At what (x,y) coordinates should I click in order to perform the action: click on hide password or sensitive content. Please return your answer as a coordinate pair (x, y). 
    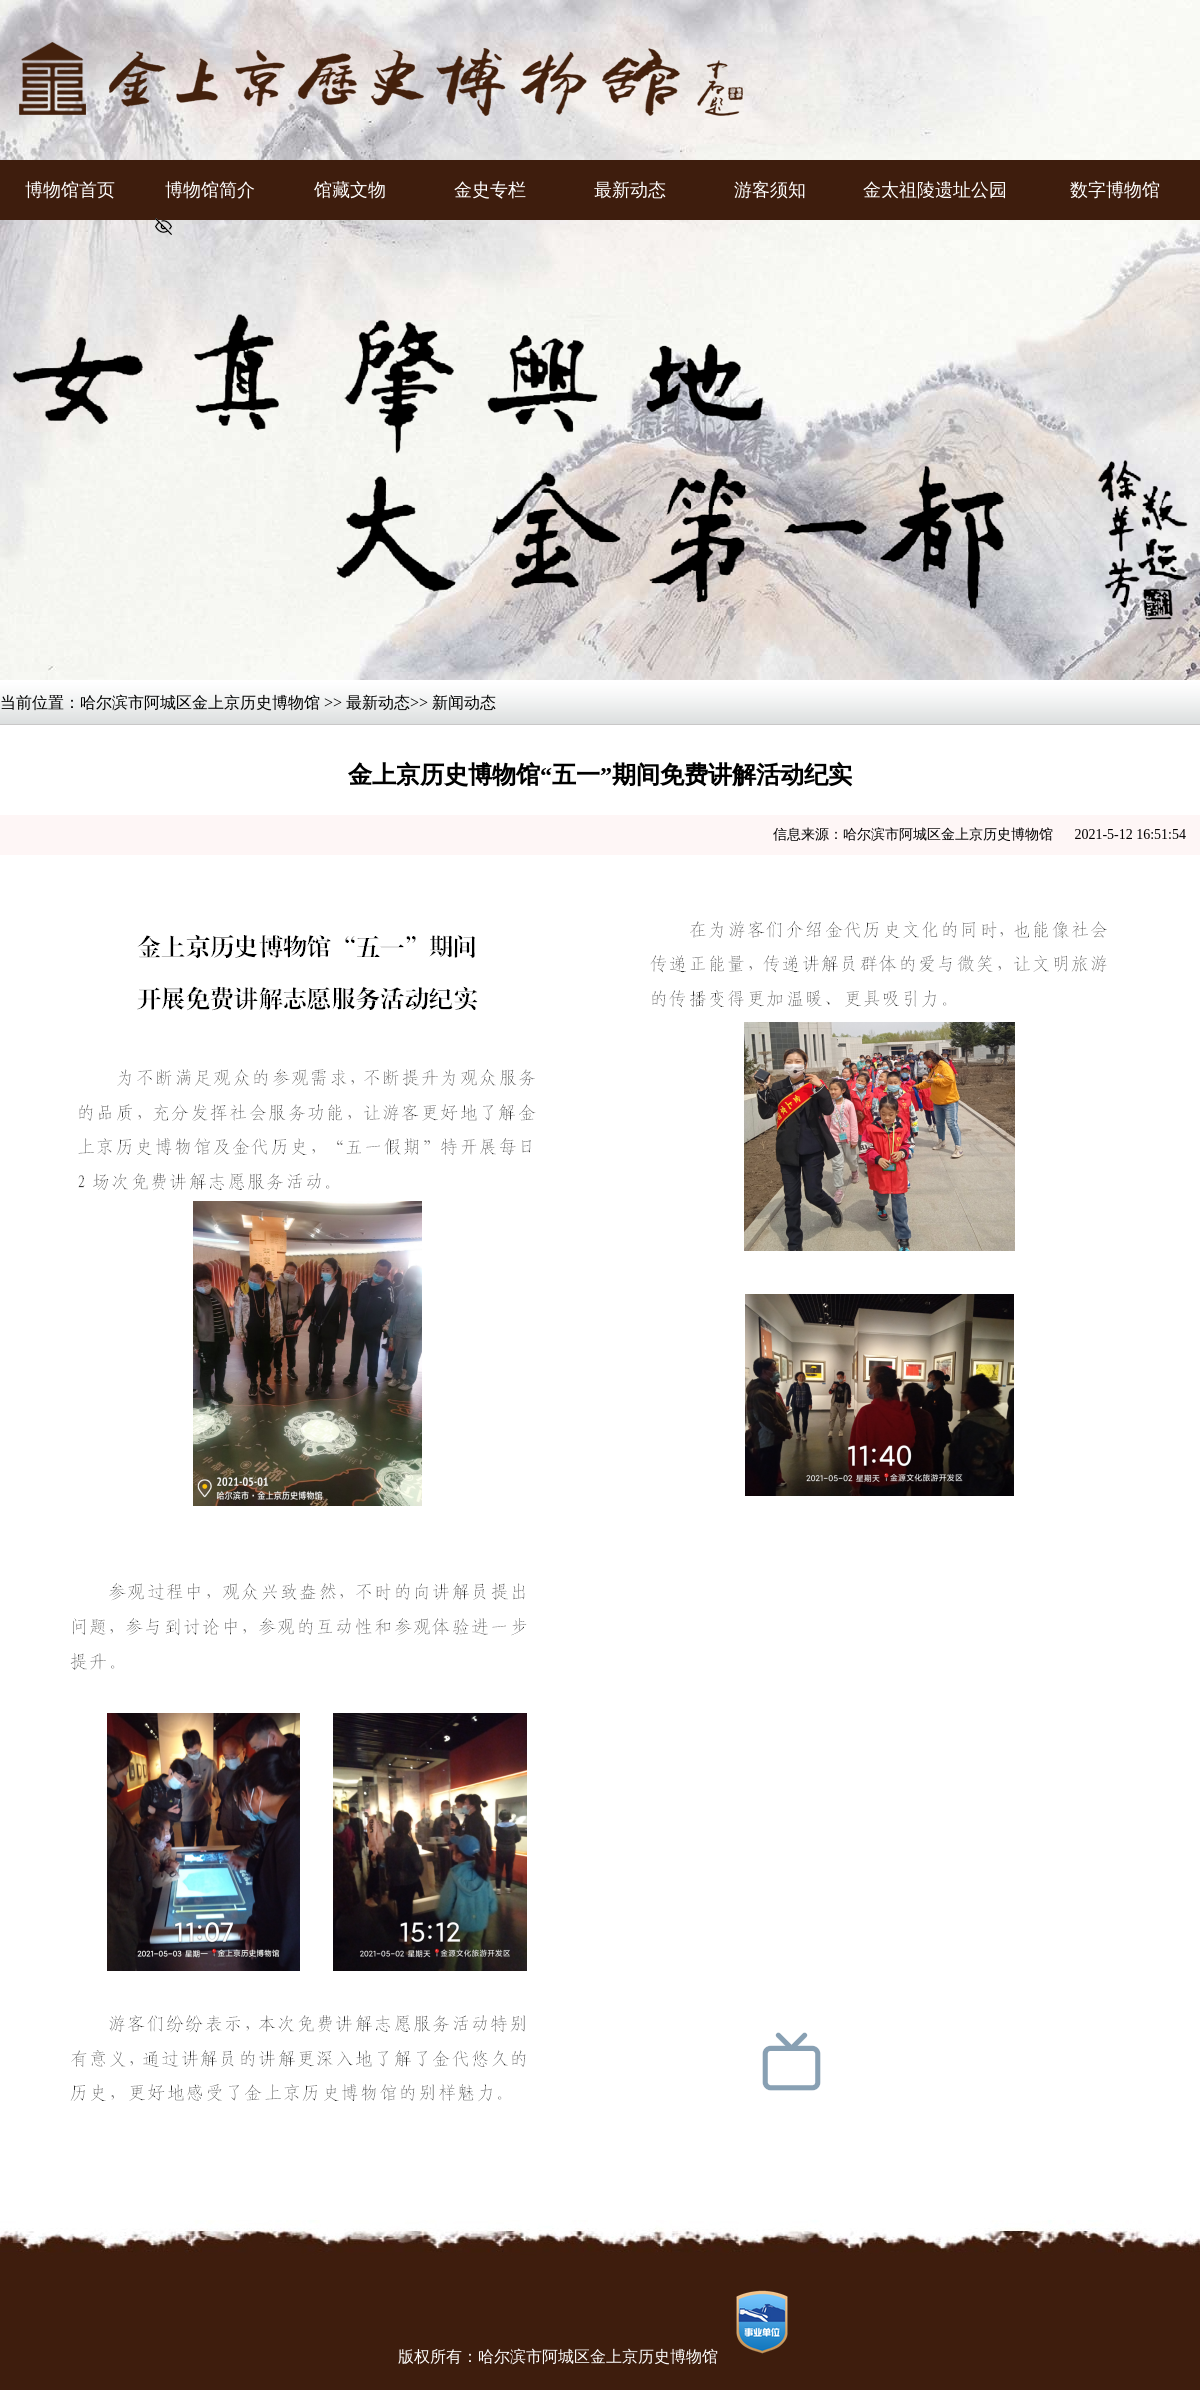
    Looking at the image, I should click on (163, 226).